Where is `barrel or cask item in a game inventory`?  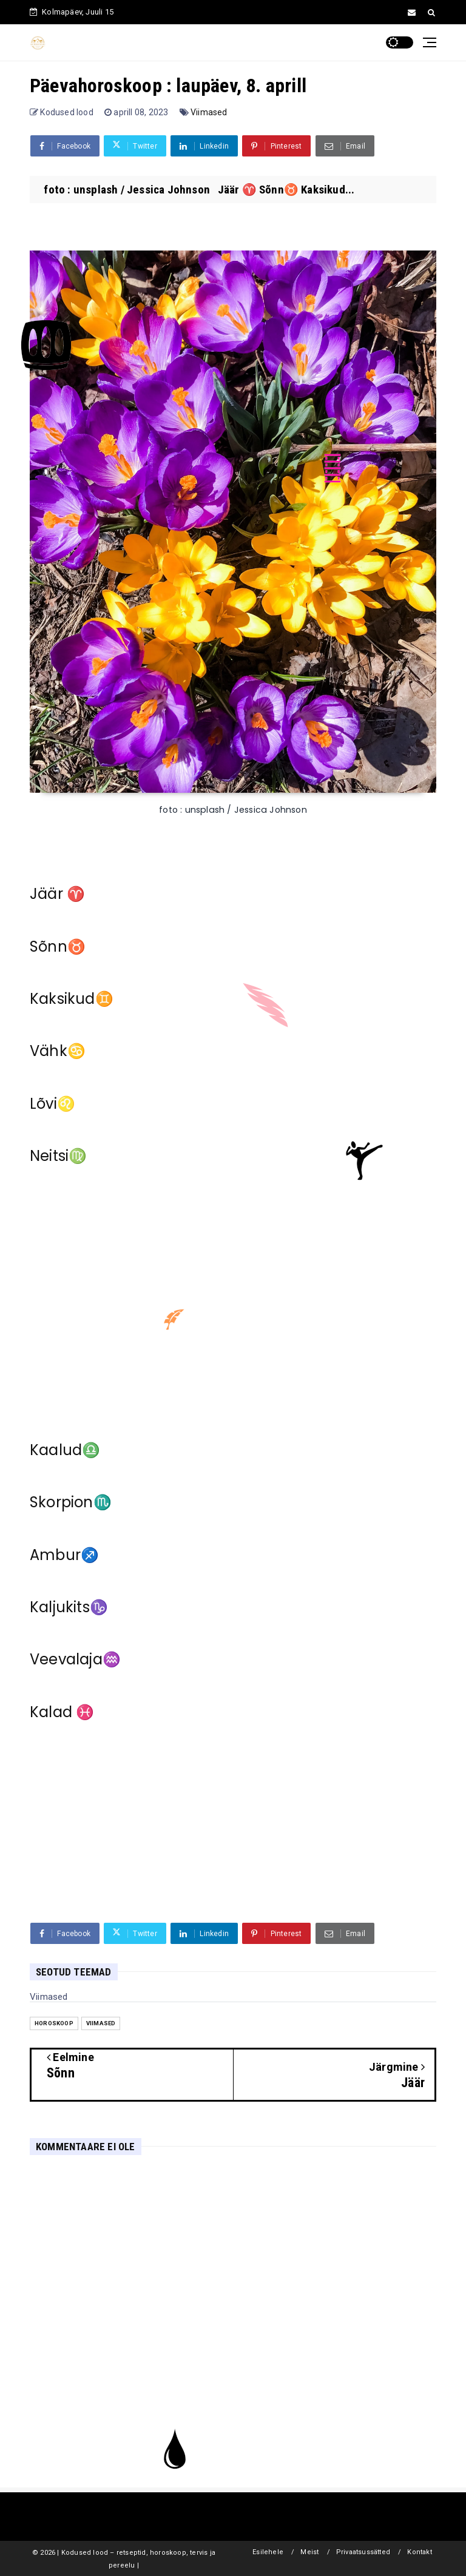
barrel or cask item in a game inventory is located at coordinates (46, 345).